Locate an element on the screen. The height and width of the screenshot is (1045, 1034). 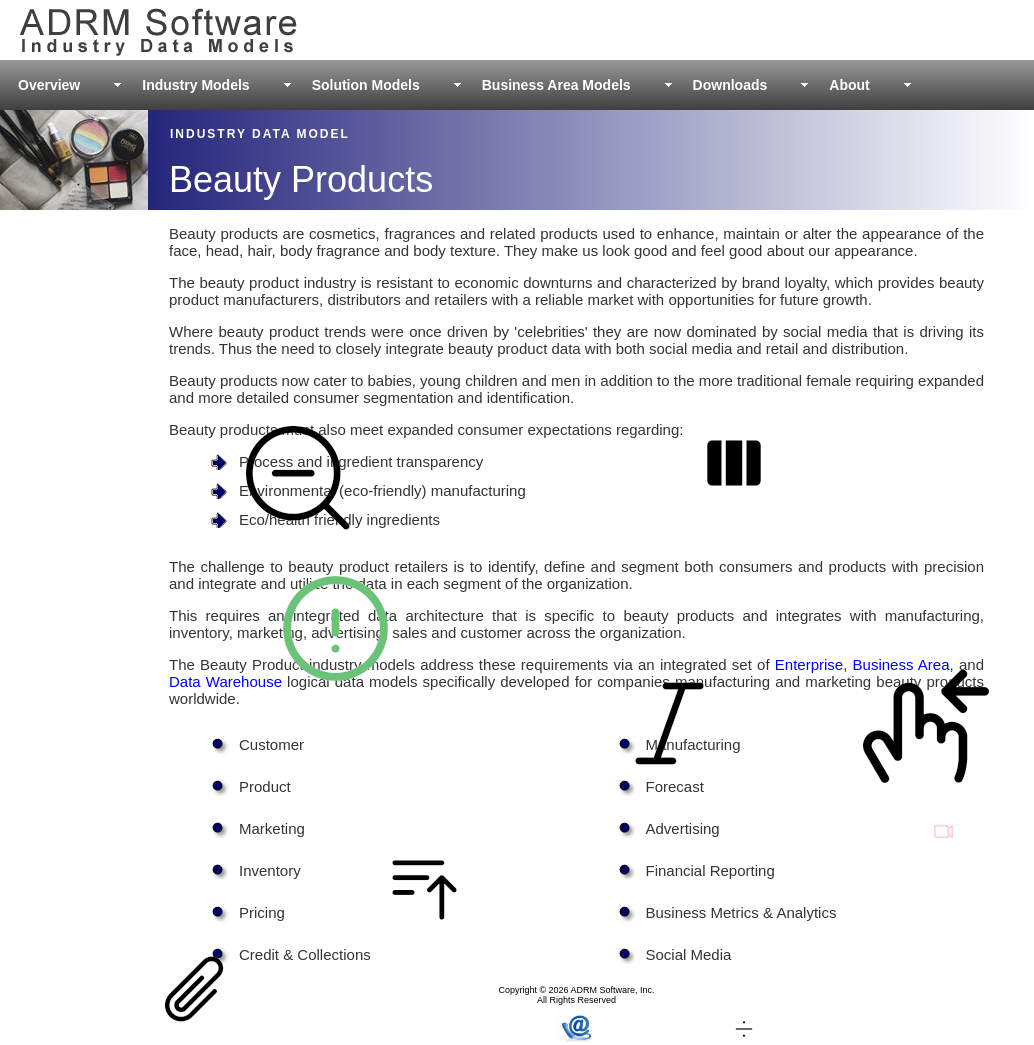
switch to column view layout is located at coordinates (734, 463).